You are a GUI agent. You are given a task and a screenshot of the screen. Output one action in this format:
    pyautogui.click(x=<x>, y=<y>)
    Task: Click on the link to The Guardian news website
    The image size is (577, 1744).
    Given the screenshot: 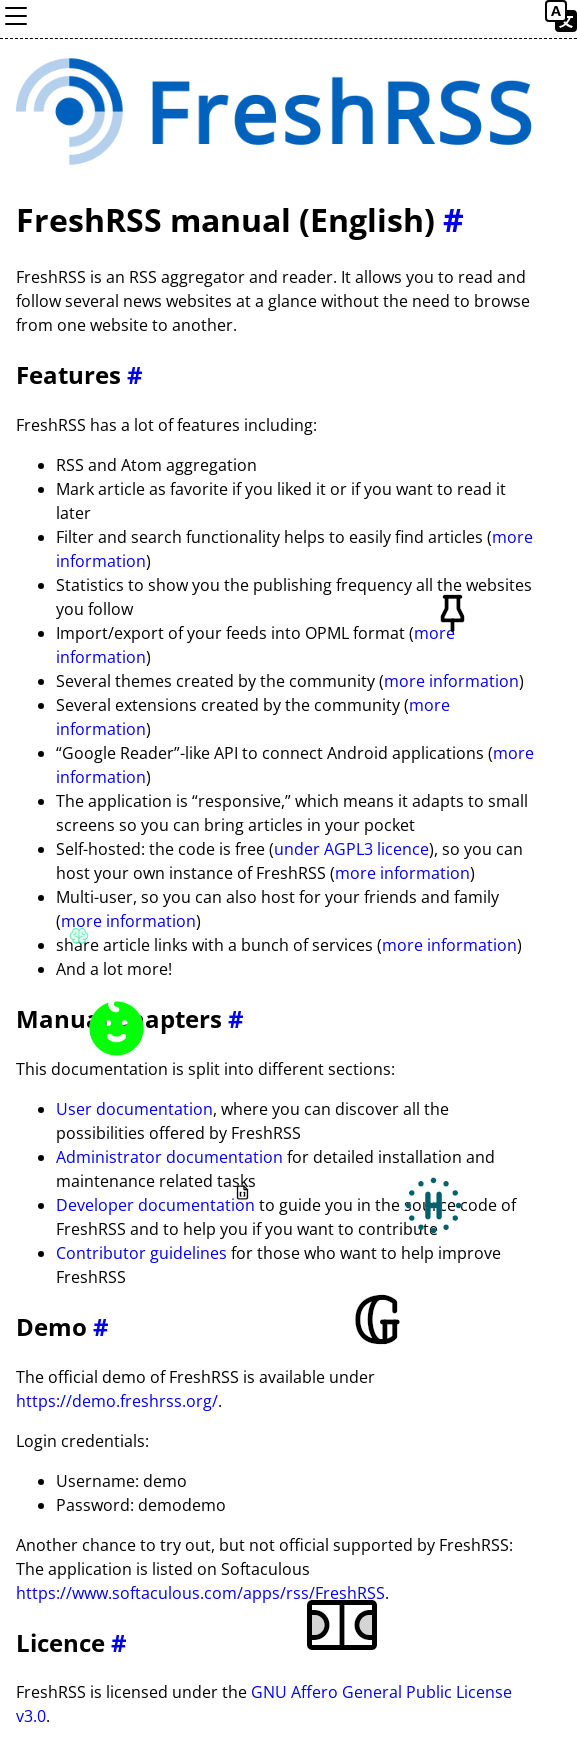 What is the action you would take?
    pyautogui.click(x=377, y=1319)
    